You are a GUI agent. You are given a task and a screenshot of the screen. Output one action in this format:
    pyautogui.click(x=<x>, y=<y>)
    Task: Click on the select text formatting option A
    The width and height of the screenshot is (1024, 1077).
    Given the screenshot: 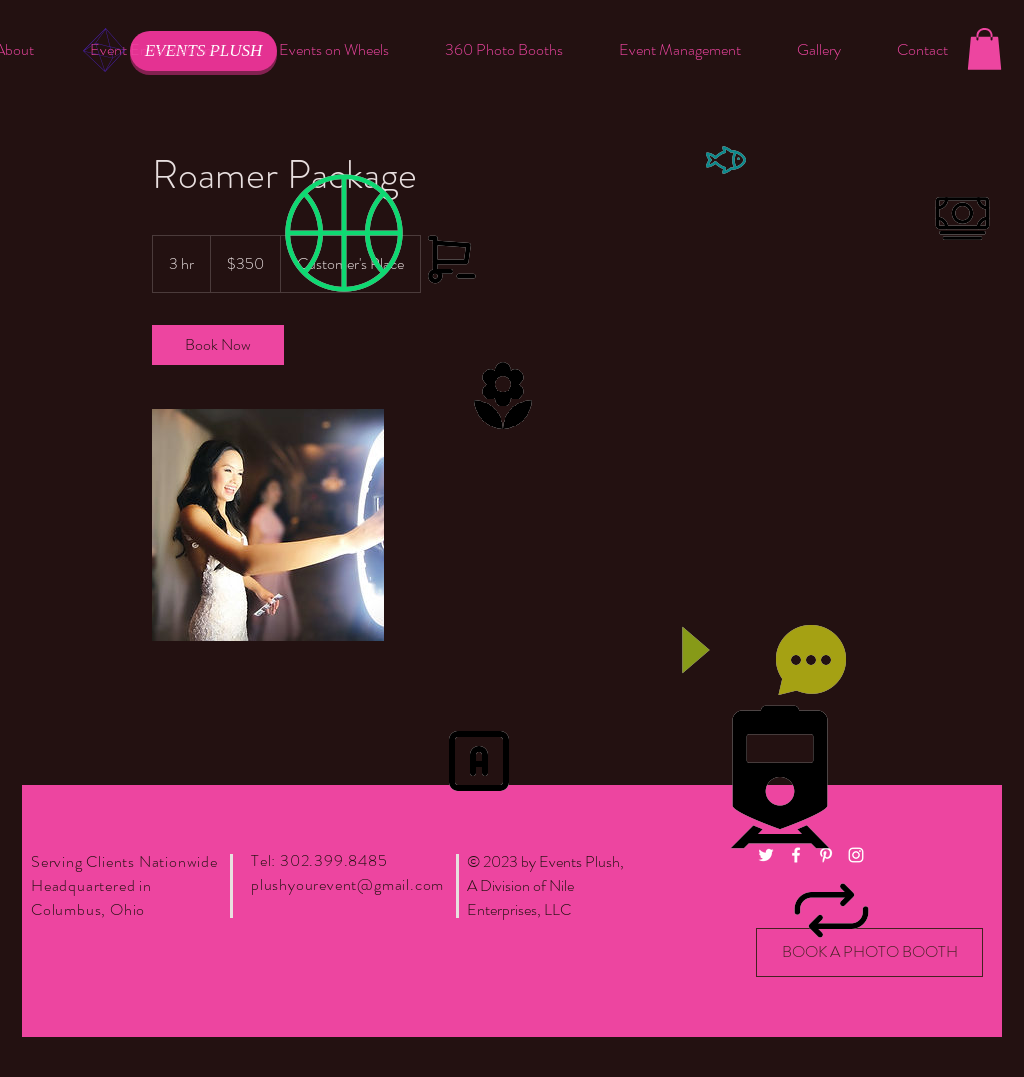 What is the action you would take?
    pyautogui.click(x=479, y=761)
    